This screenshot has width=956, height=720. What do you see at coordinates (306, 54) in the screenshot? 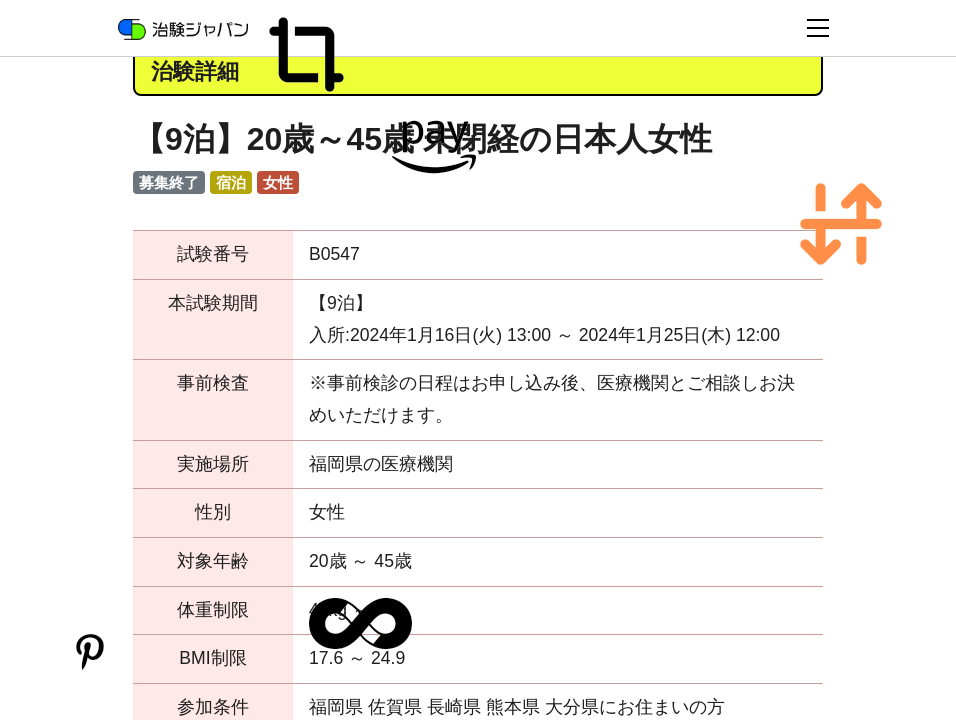
I see `crop or resize an image` at bounding box center [306, 54].